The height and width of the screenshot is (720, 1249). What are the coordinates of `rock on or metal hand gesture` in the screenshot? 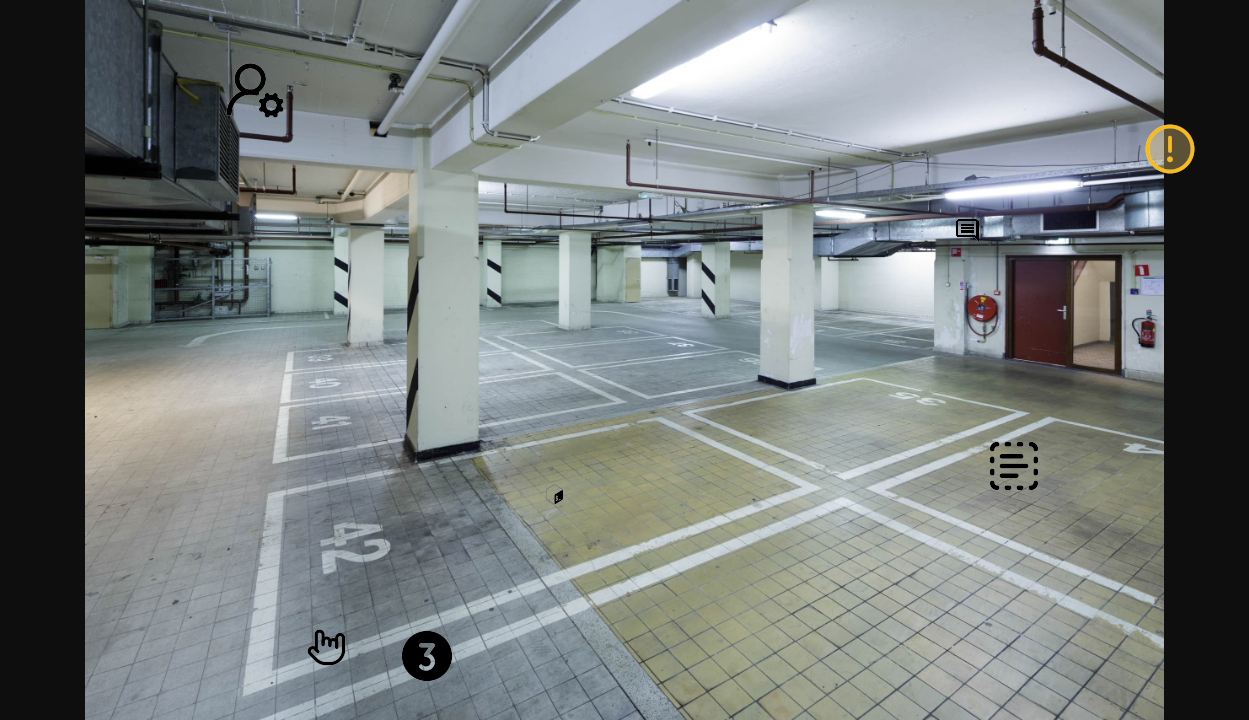 It's located at (326, 646).